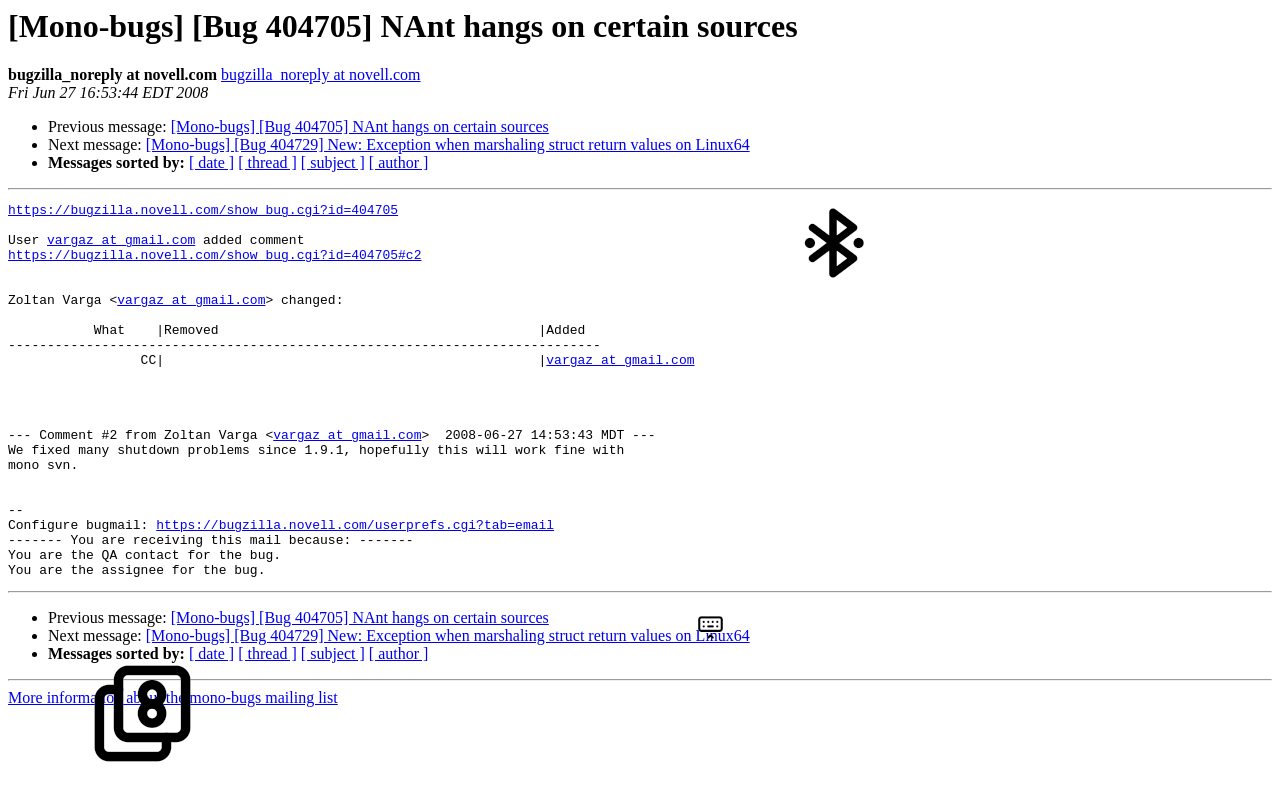 This screenshot has width=1280, height=790. I want to click on indicates bluetooth is connected to a device, so click(833, 243).